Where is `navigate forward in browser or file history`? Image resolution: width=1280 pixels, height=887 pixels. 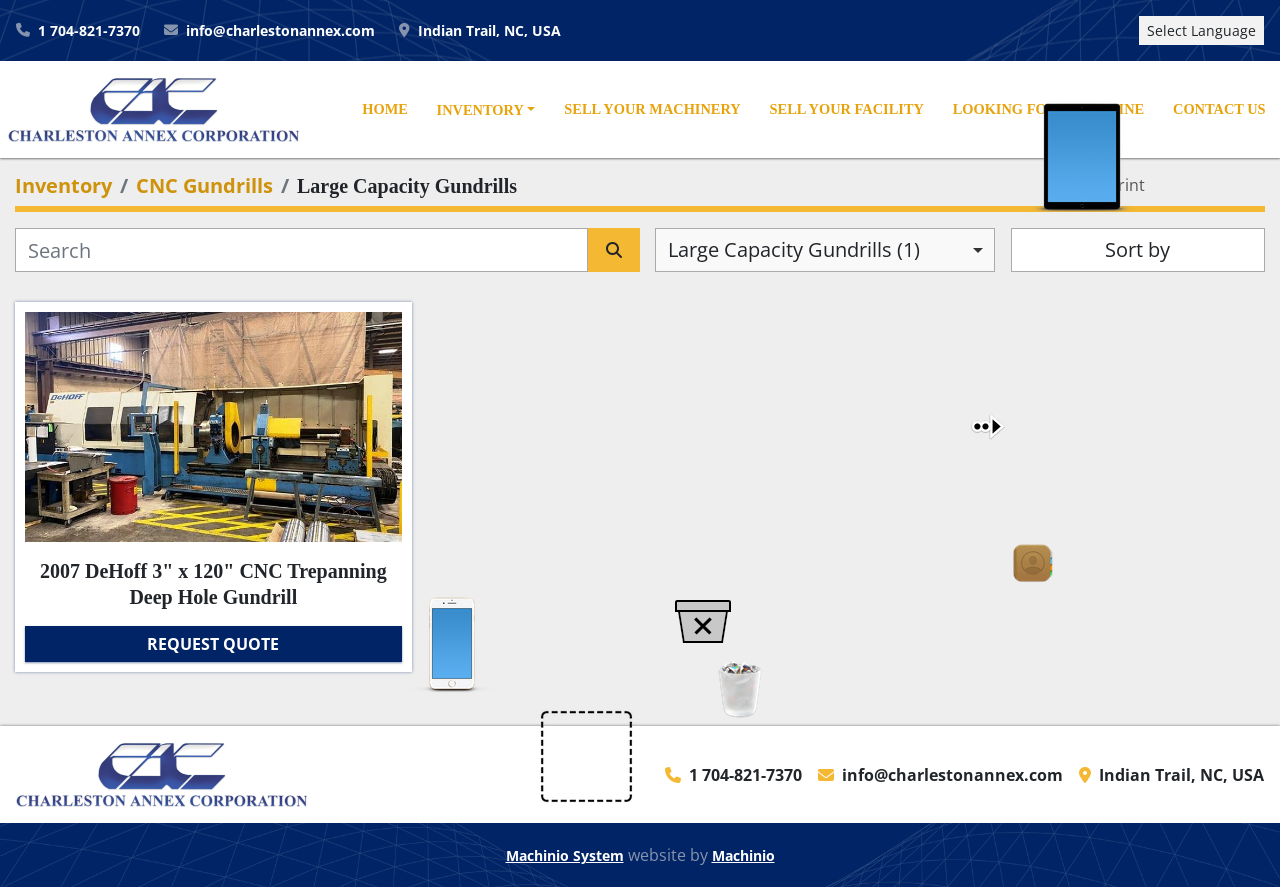 navigate forward in browser or file history is located at coordinates (986, 427).